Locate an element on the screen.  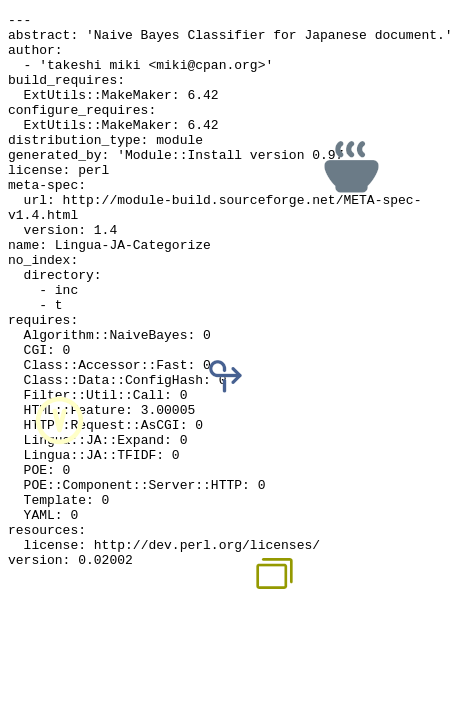
browse soup or hot food options is located at coordinates (351, 165).